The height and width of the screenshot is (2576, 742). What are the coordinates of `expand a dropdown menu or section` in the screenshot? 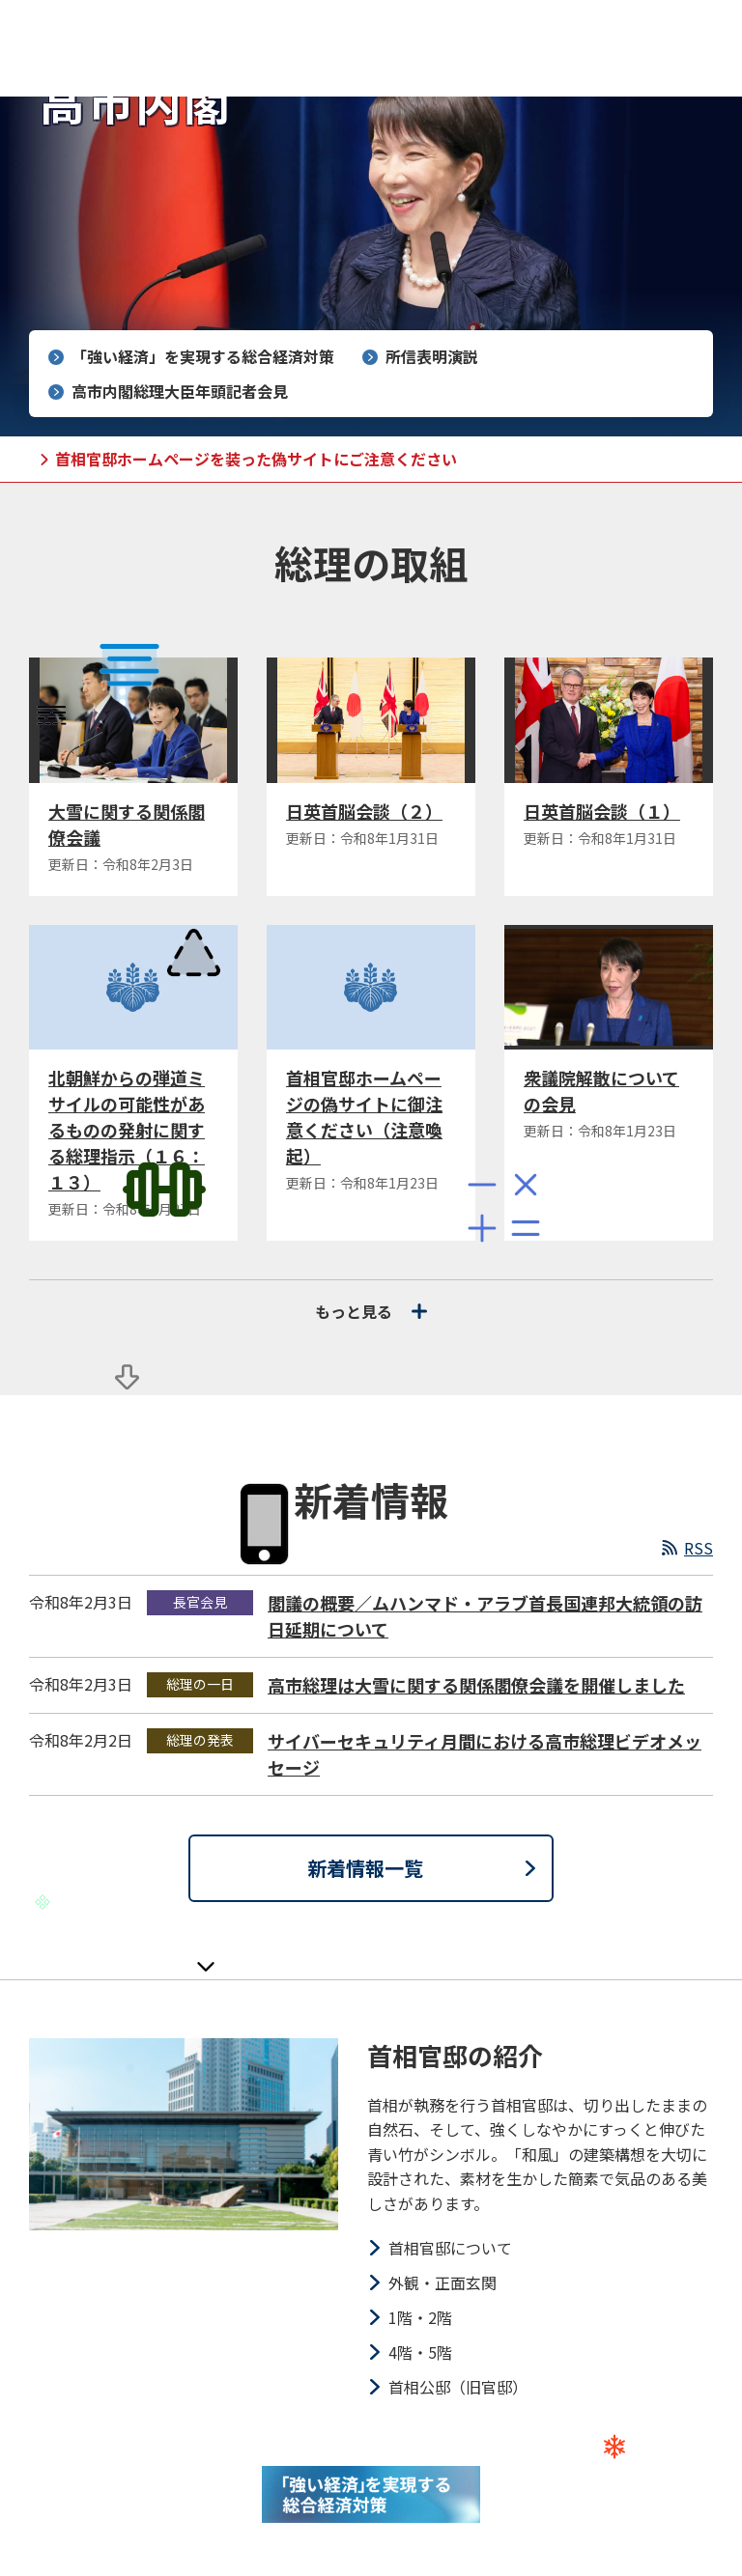 It's located at (206, 1967).